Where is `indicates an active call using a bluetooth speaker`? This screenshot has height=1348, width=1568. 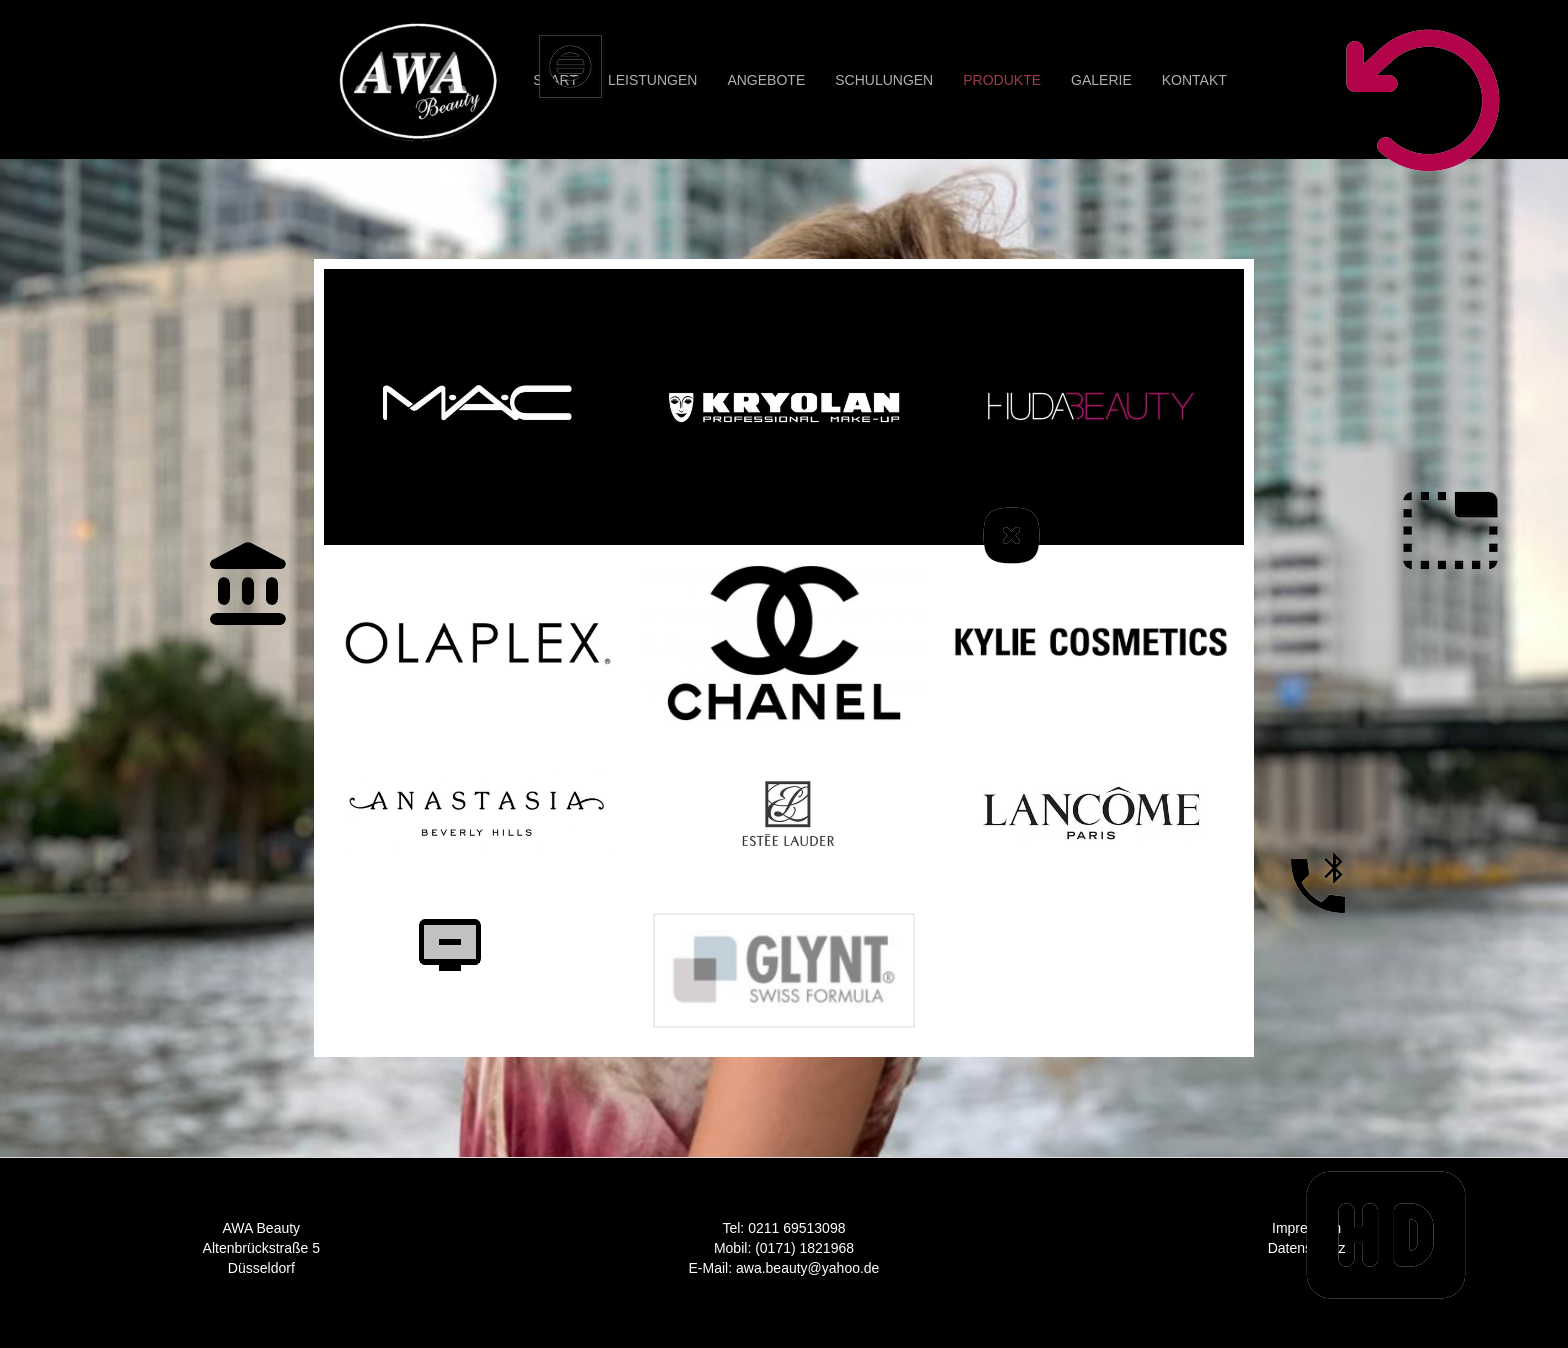 indicates an active call using a bluetooth speaker is located at coordinates (1318, 886).